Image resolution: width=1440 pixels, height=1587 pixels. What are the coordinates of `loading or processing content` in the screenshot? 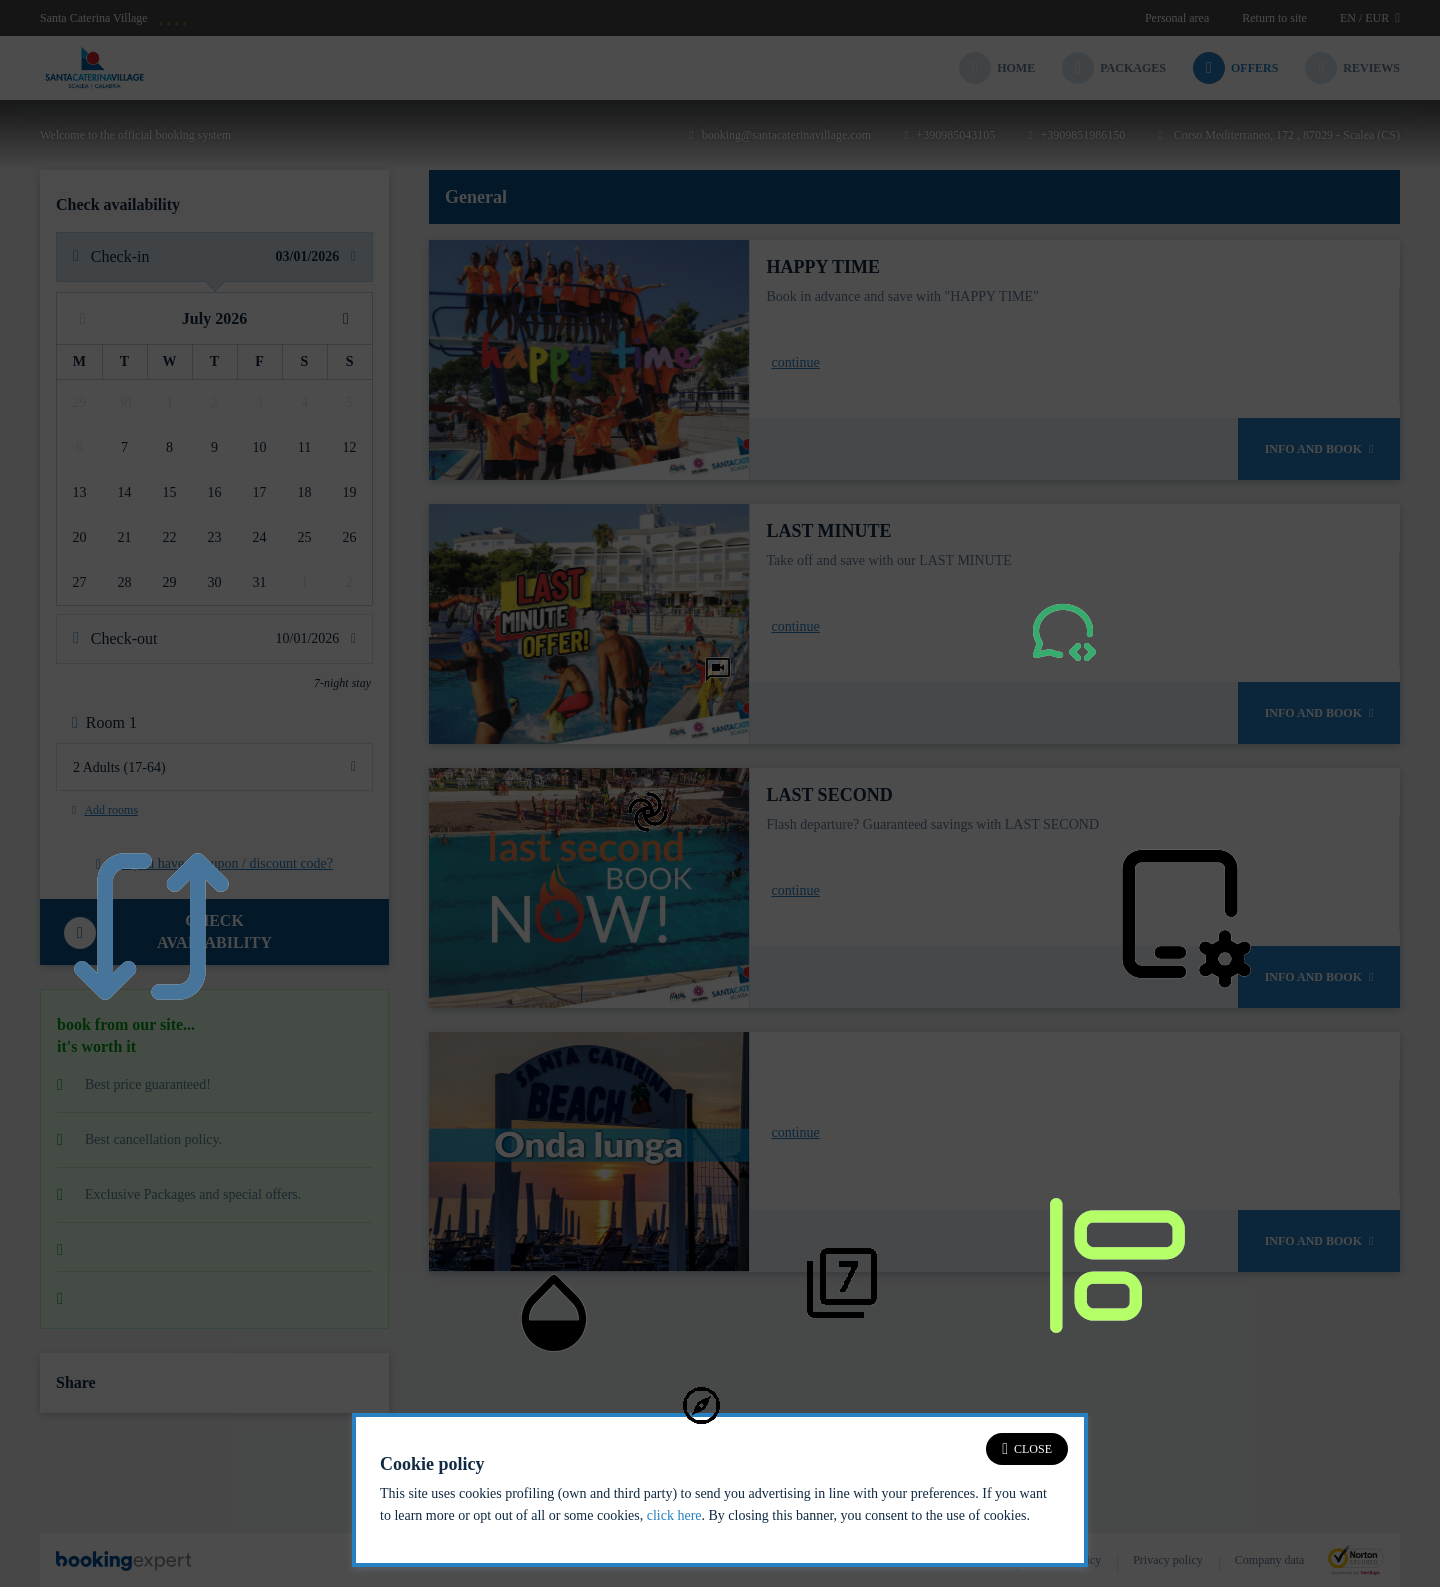 It's located at (648, 812).